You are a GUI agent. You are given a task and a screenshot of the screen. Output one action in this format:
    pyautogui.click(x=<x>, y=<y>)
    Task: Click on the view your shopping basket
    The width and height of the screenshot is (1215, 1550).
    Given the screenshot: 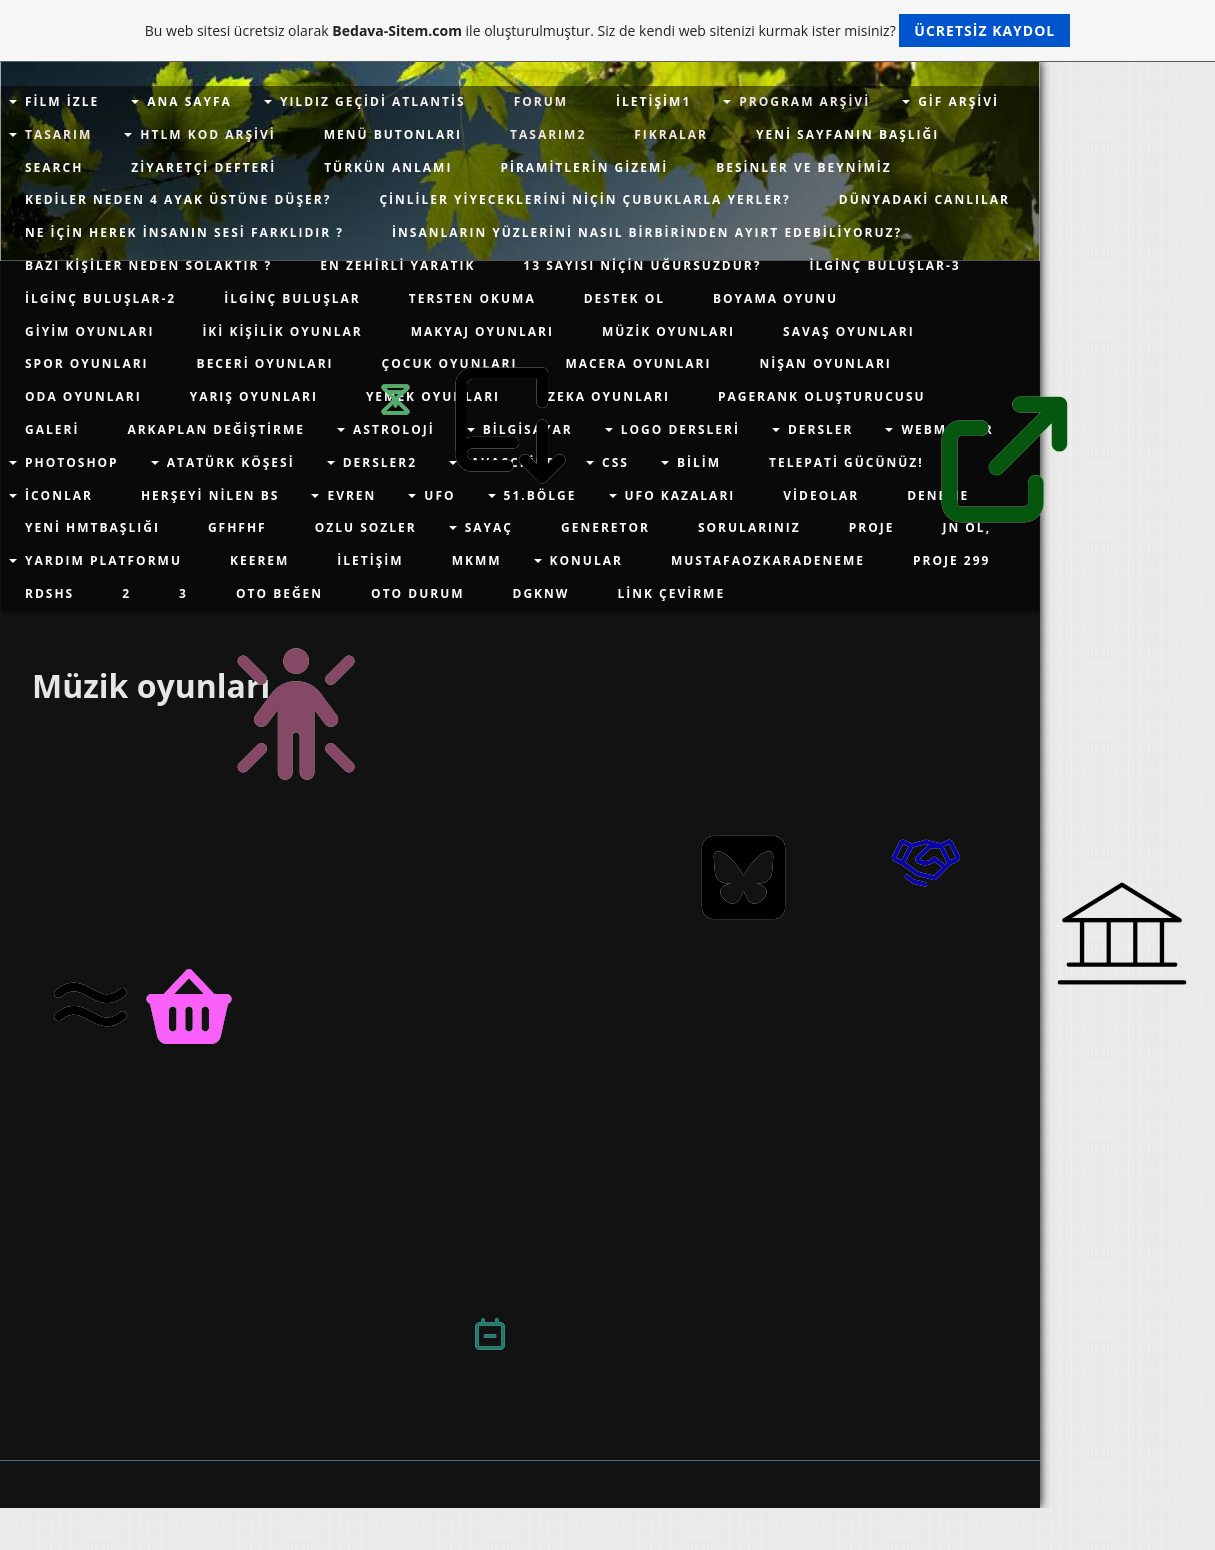 What is the action you would take?
    pyautogui.click(x=189, y=1009)
    